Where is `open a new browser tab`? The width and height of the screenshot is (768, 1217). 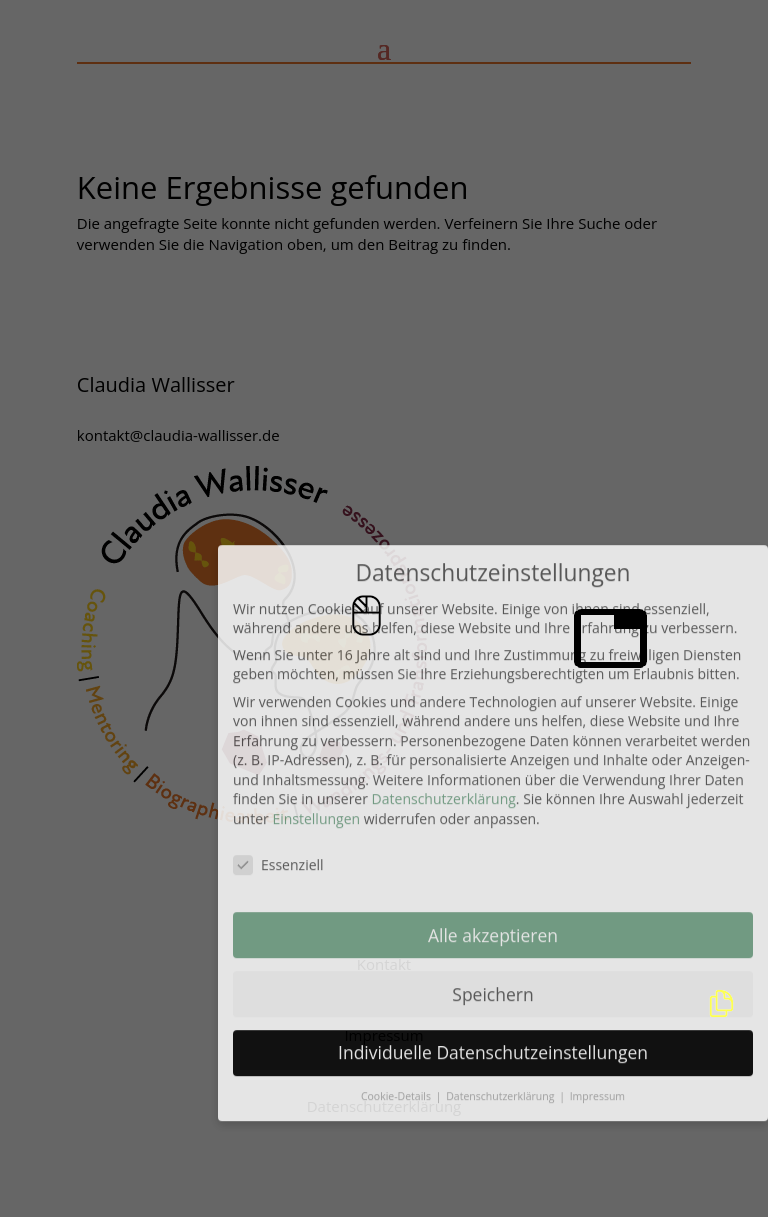 open a new browser tab is located at coordinates (610, 638).